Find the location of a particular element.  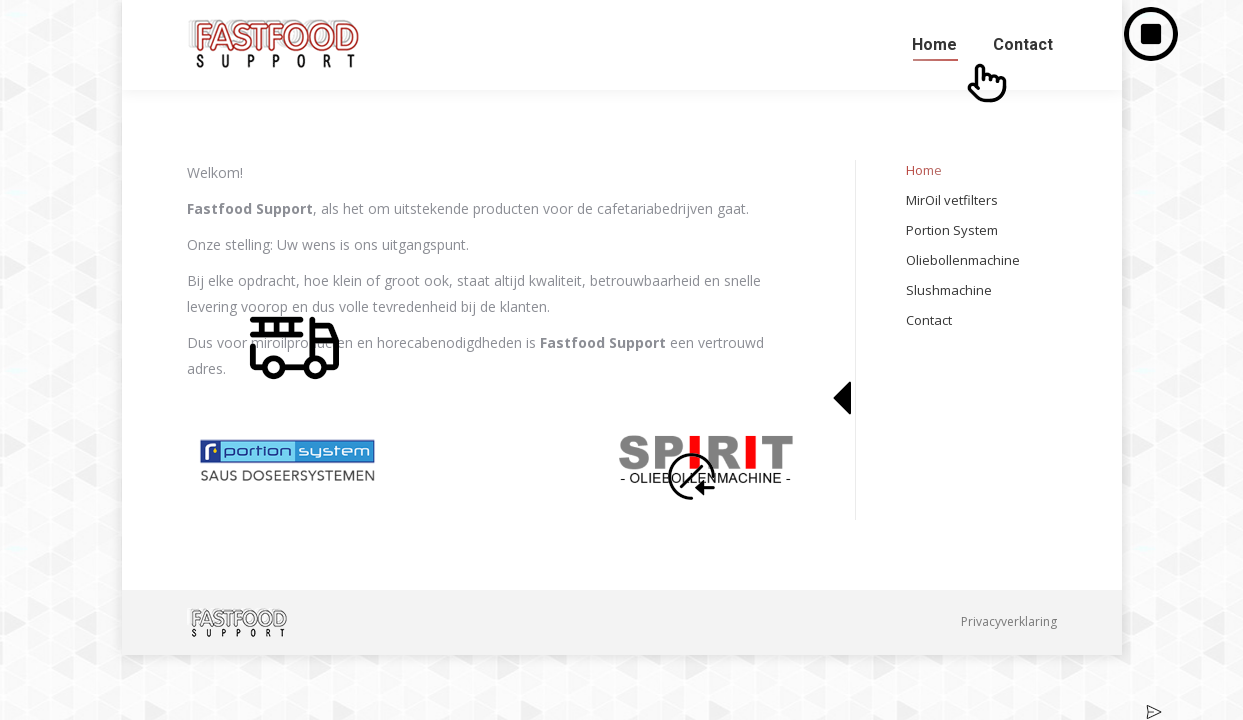

indicates a tracked issue was closed as not planned is located at coordinates (691, 476).